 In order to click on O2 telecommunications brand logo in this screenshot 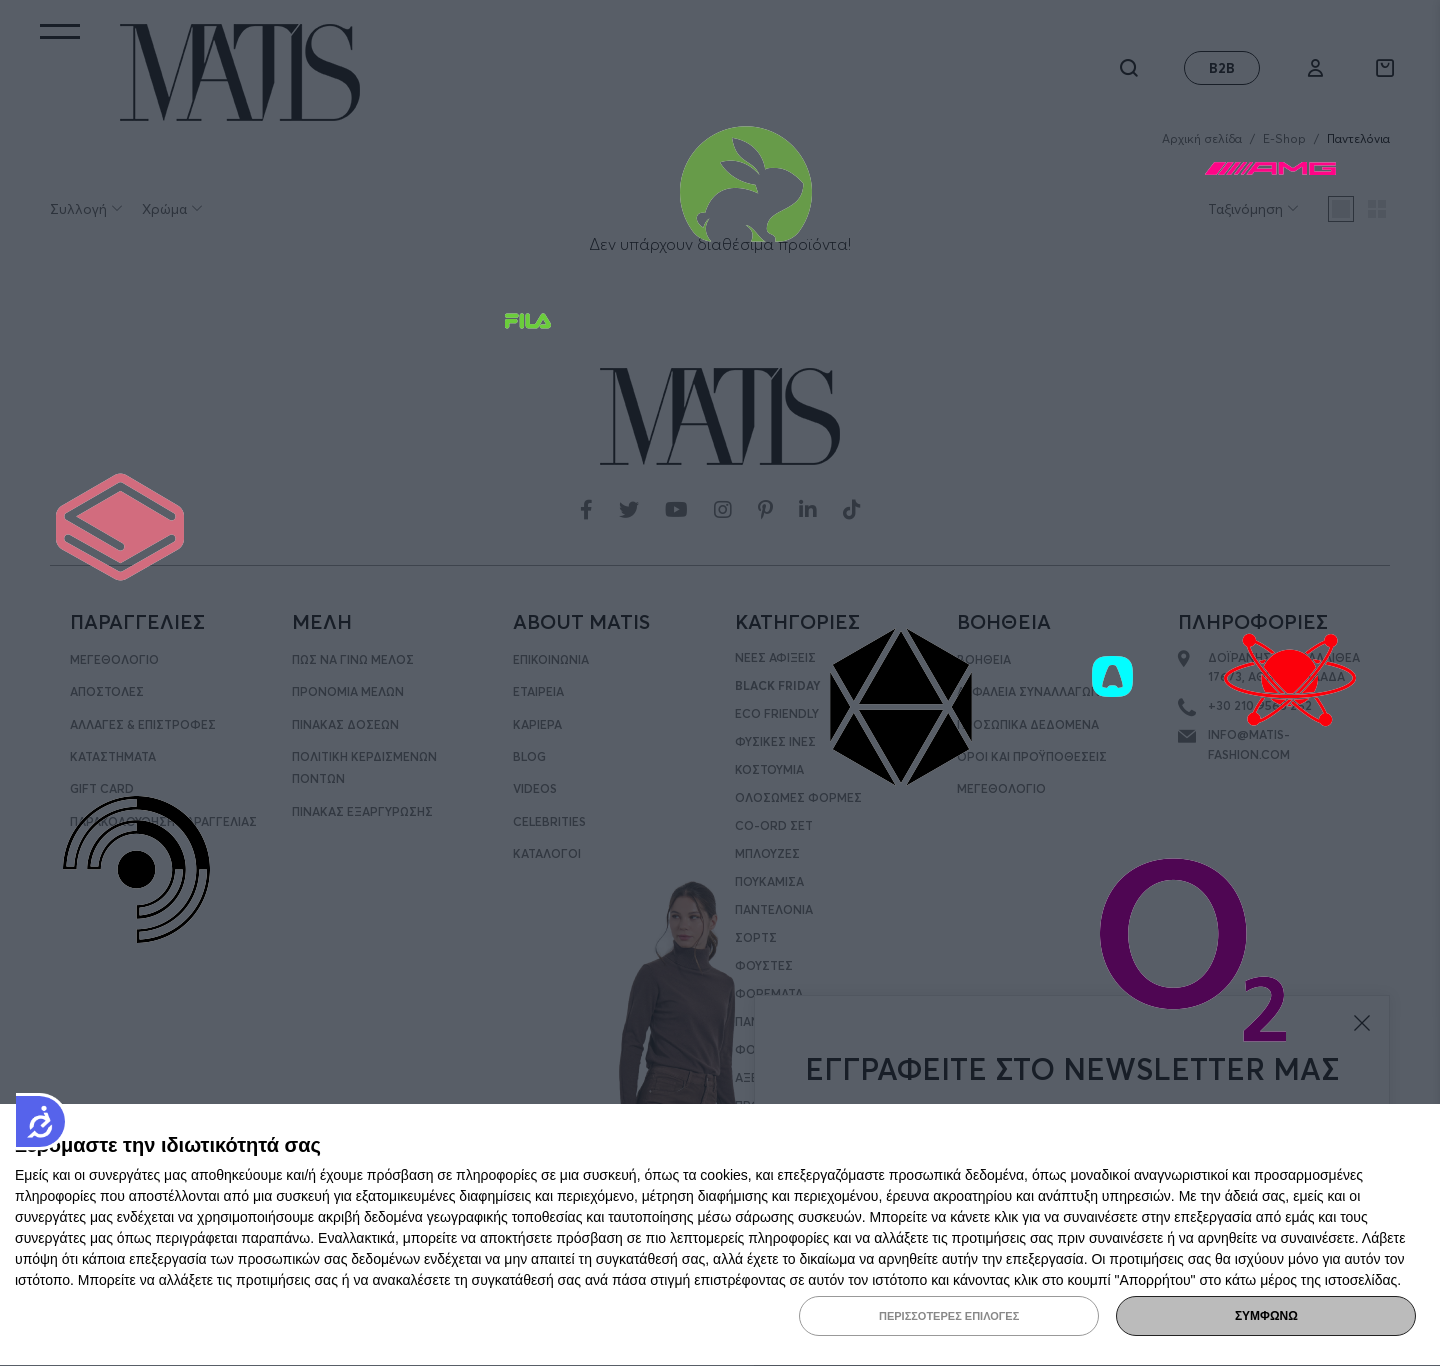, I will do `click(1193, 950)`.